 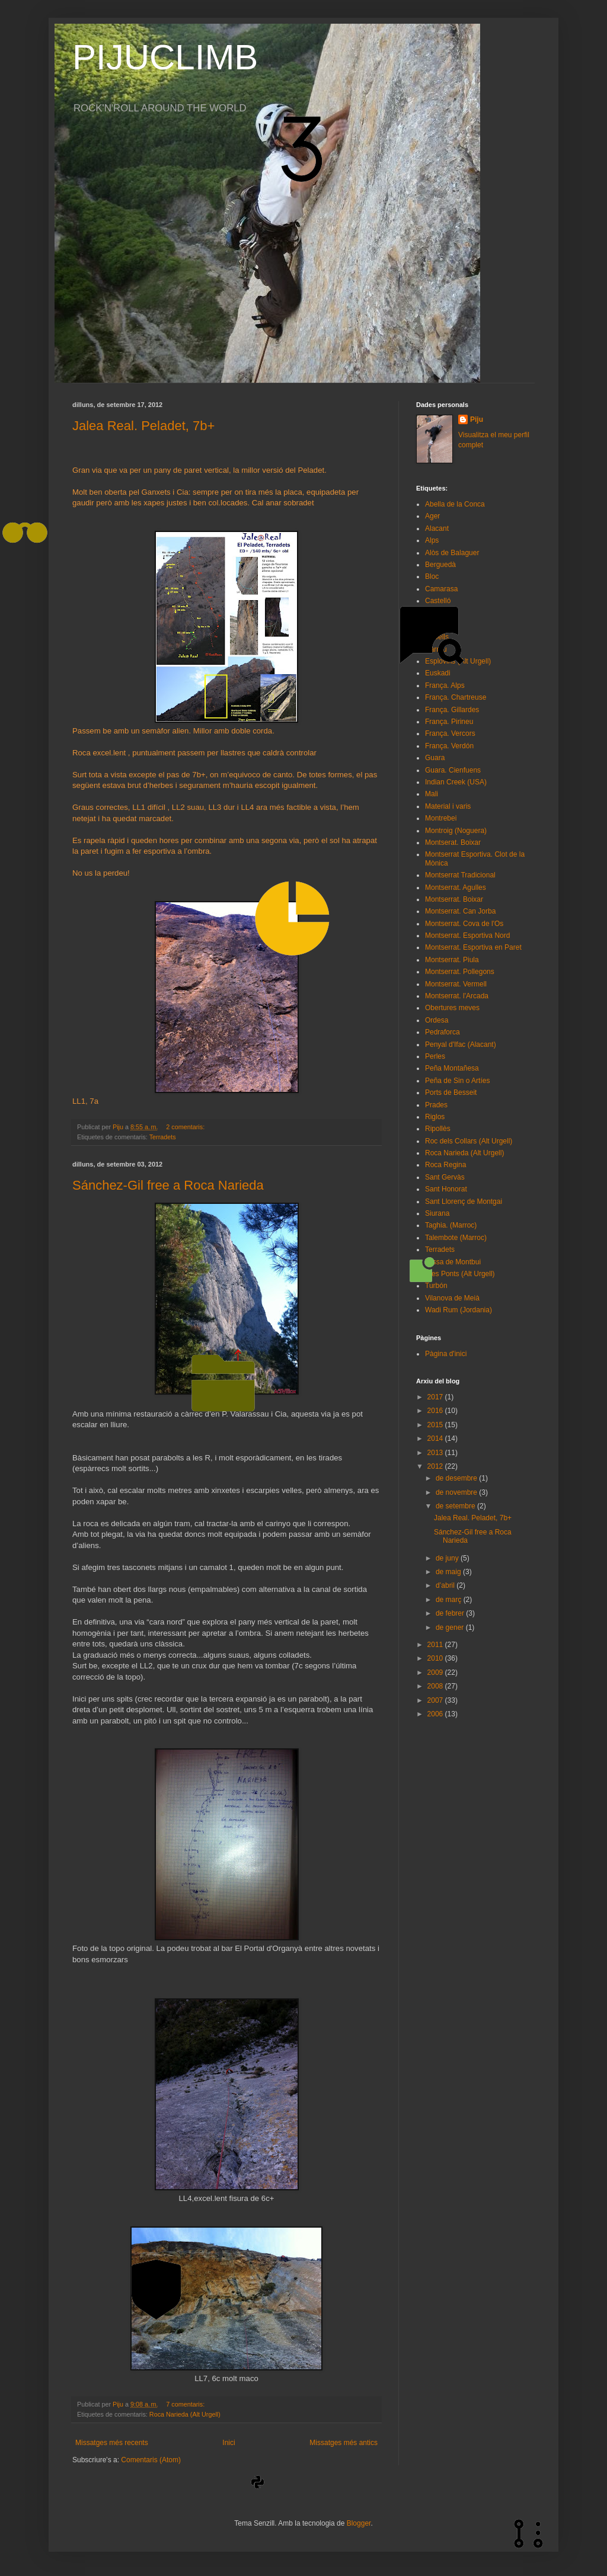 What do you see at coordinates (421, 1270) in the screenshot?
I see `indicates new notifications or unread alerts` at bounding box center [421, 1270].